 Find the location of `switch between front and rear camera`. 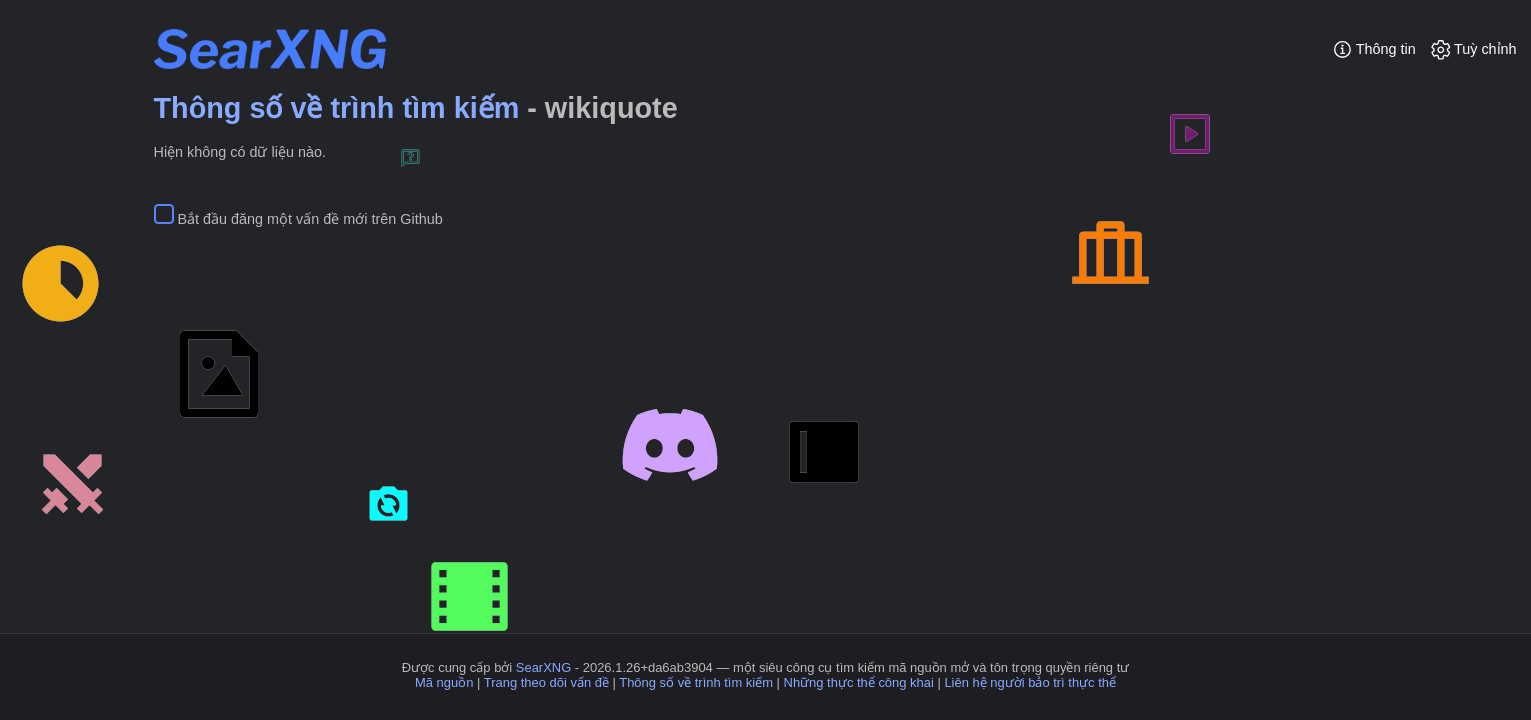

switch between front and rear camera is located at coordinates (388, 503).